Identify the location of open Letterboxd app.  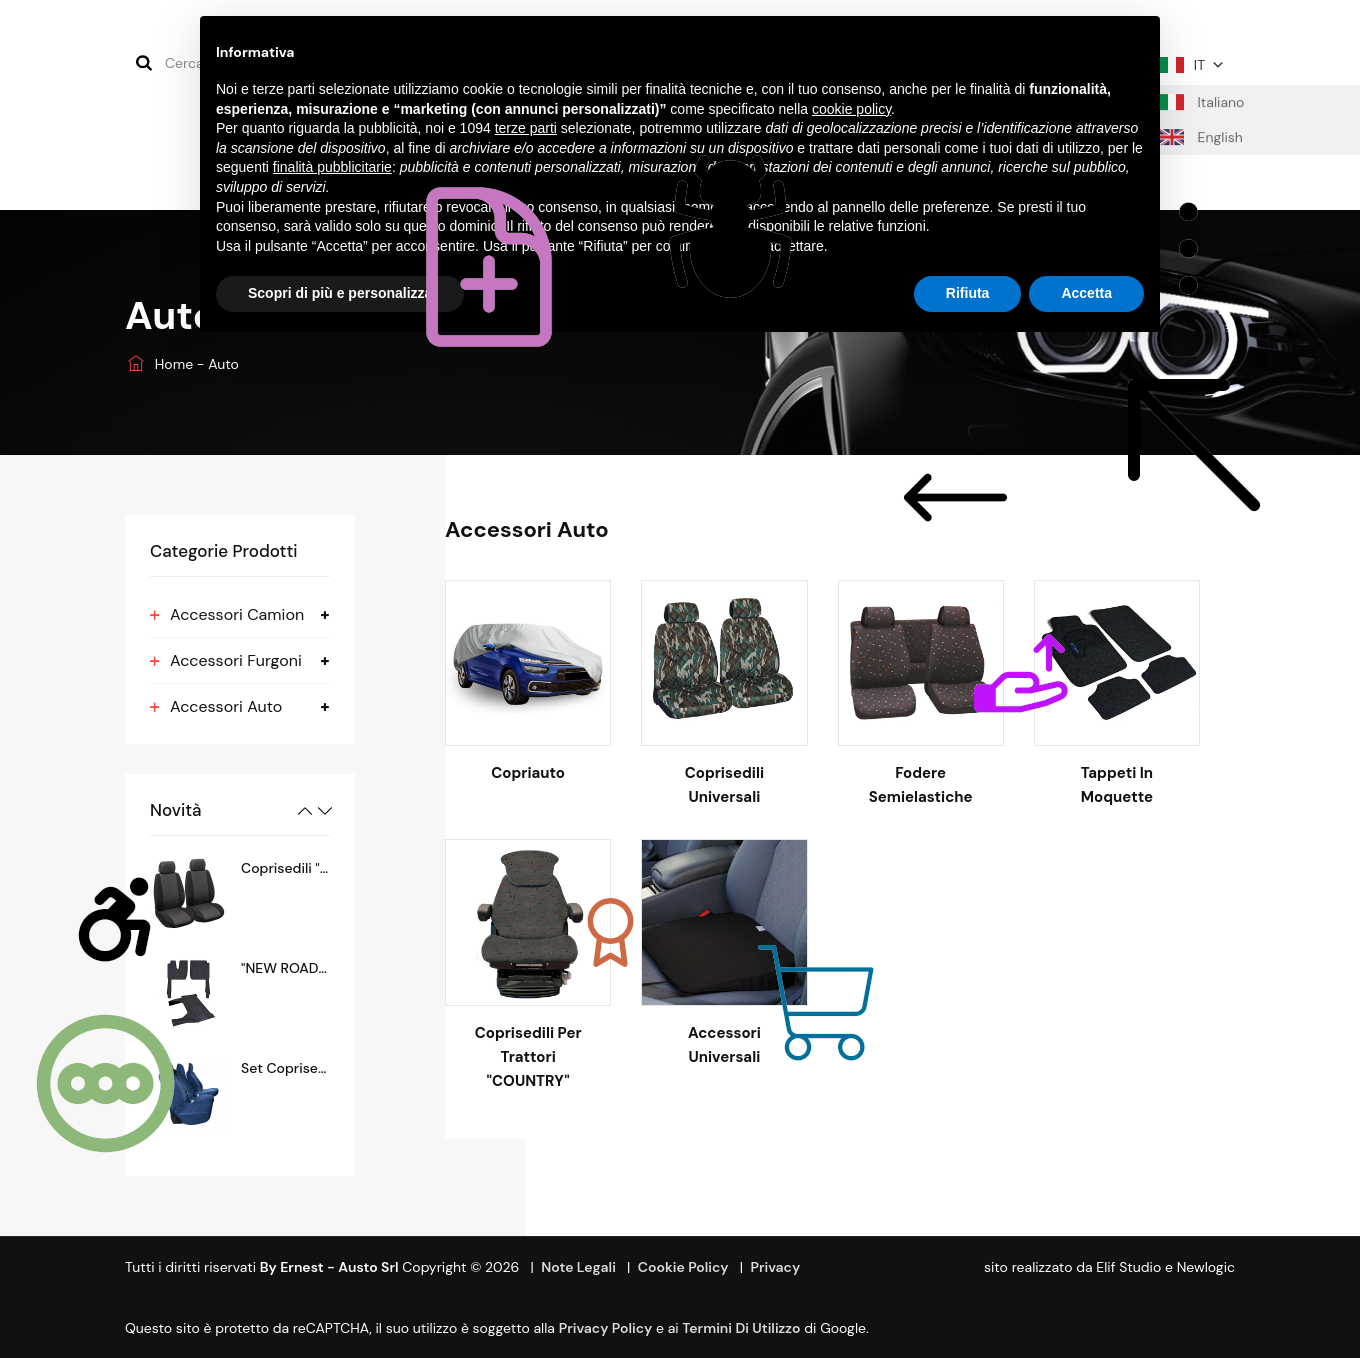
(105, 1083).